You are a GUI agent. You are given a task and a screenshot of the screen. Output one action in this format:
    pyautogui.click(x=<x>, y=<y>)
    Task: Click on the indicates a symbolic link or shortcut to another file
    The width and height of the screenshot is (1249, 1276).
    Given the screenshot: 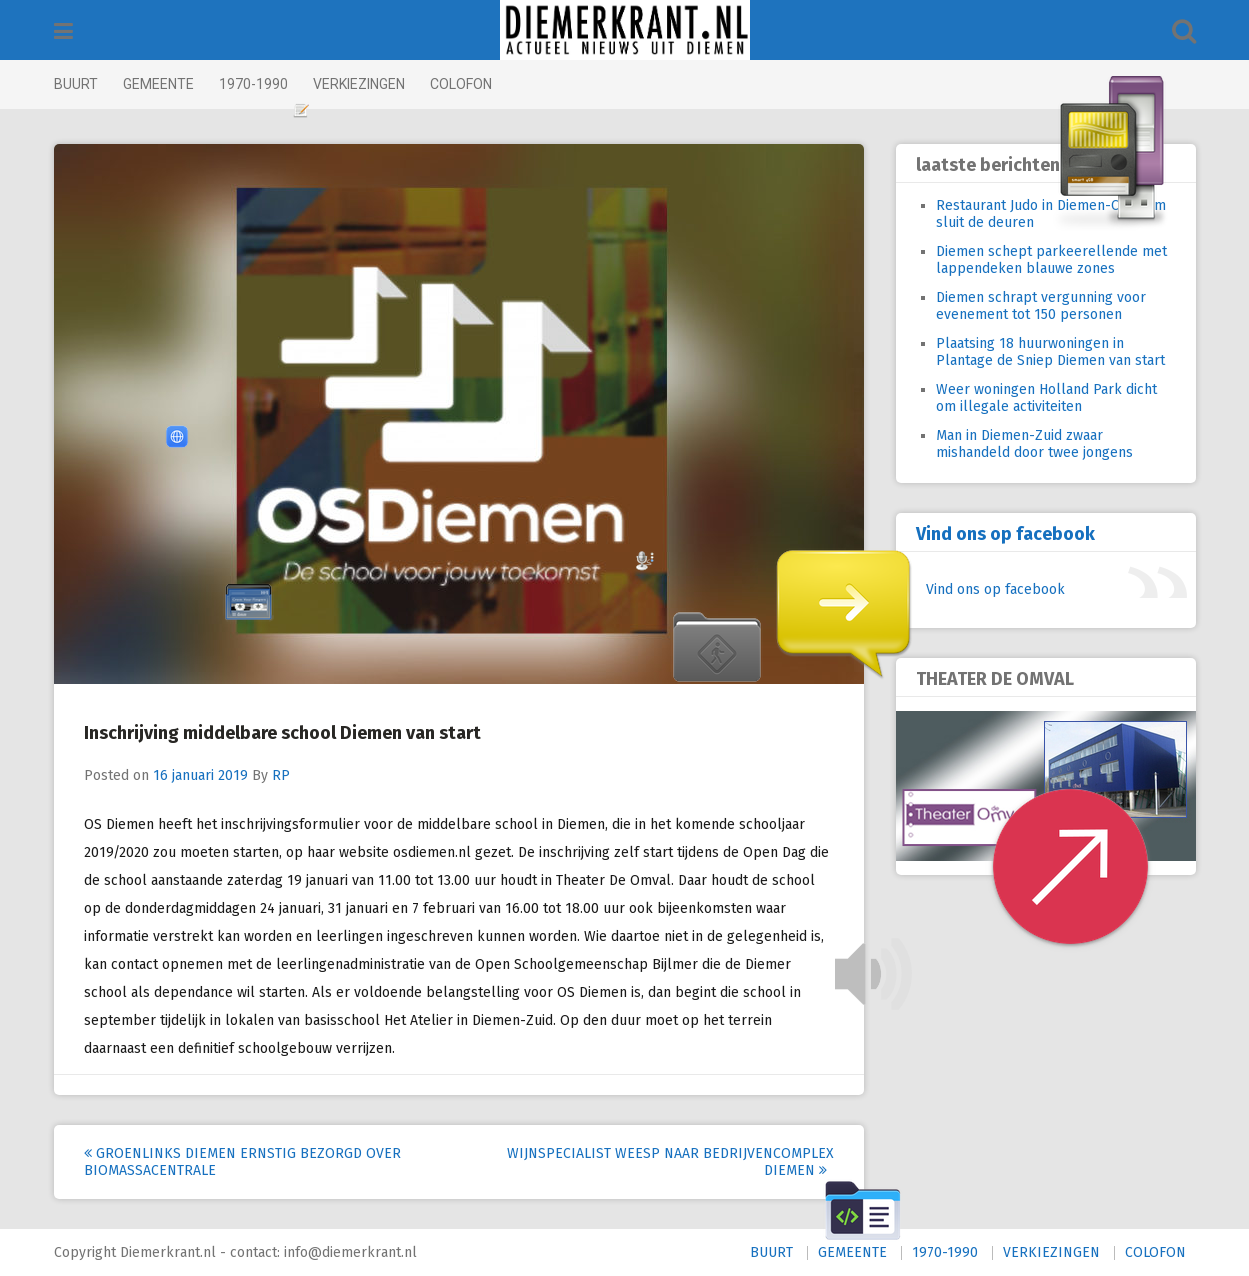 What is the action you would take?
    pyautogui.click(x=1070, y=866)
    